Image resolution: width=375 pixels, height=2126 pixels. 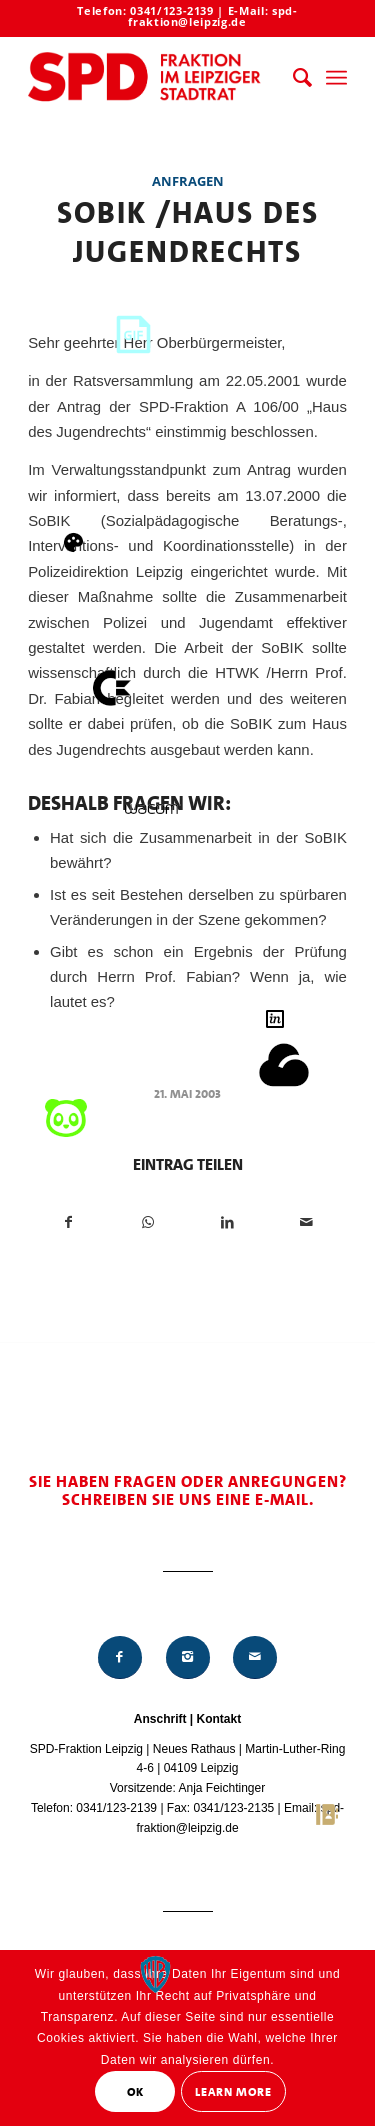 I want to click on access cloud storage, so click(x=284, y=1066).